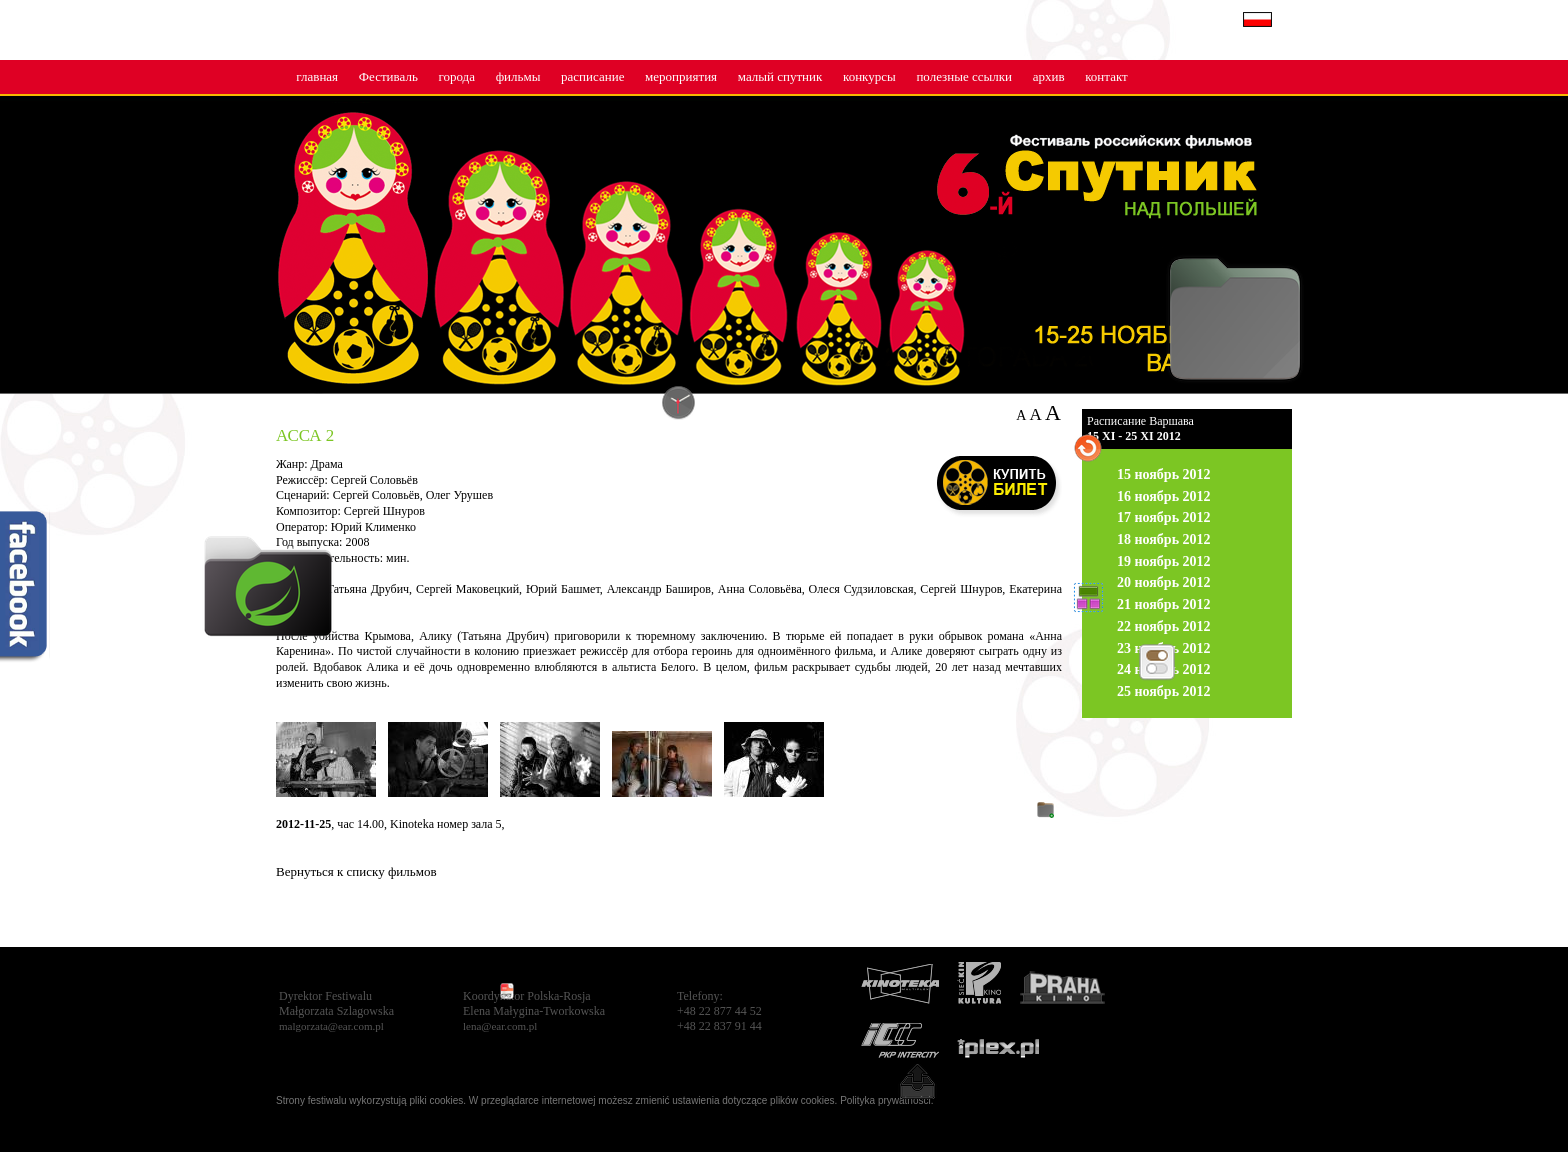 The height and width of the screenshot is (1152, 1568). Describe the element at coordinates (1088, 448) in the screenshot. I see `open ubuntu livepatch settings` at that location.